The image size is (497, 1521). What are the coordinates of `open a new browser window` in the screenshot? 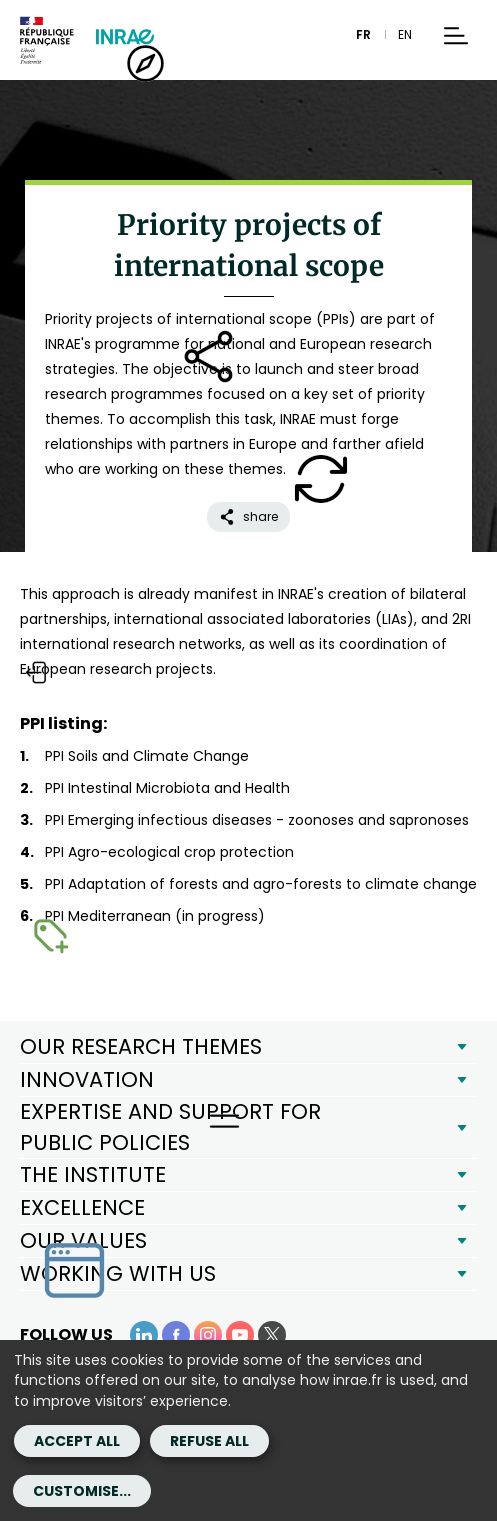 It's located at (74, 1270).